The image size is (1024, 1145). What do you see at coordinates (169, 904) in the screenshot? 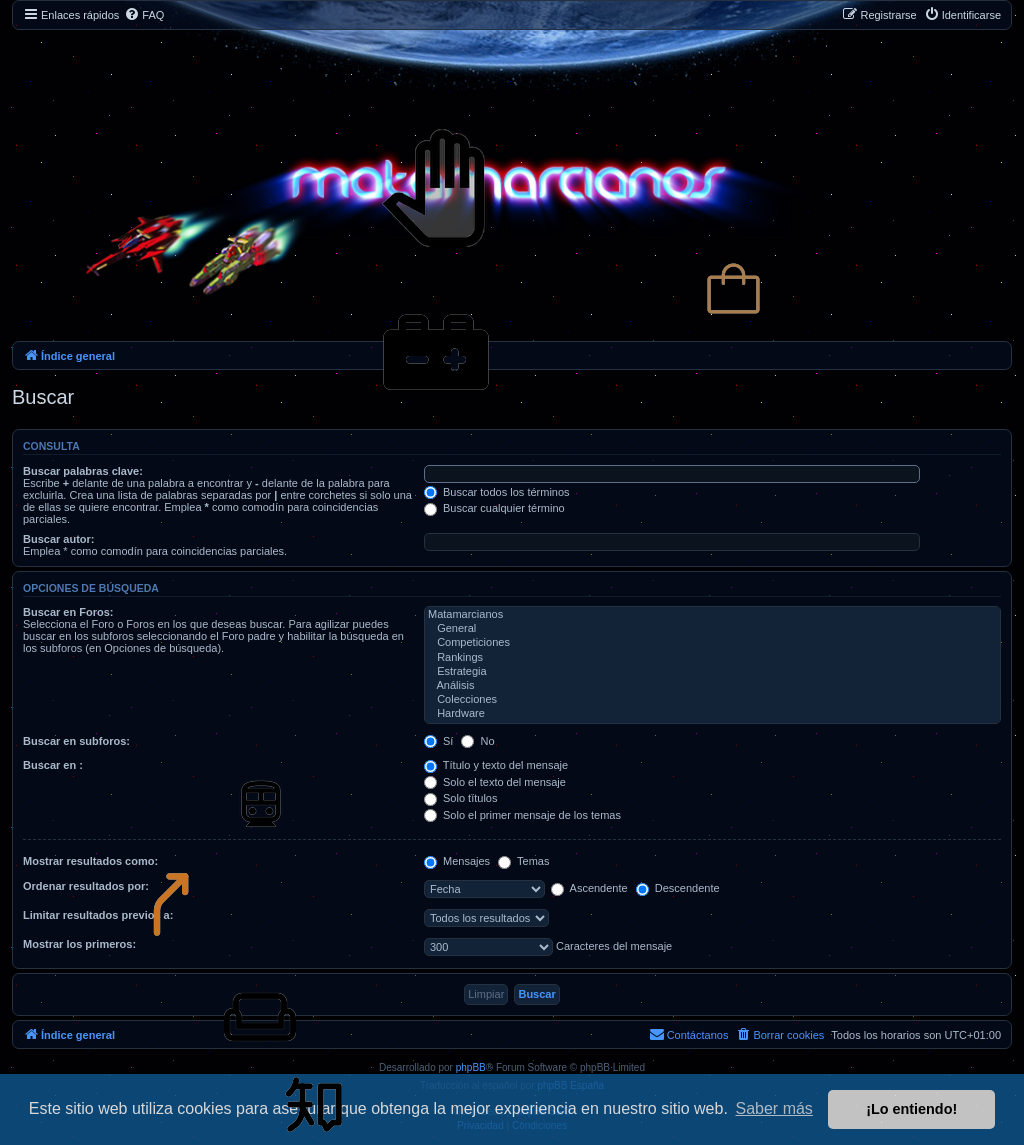
I see `bear right at the next turn` at bounding box center [169, 904].